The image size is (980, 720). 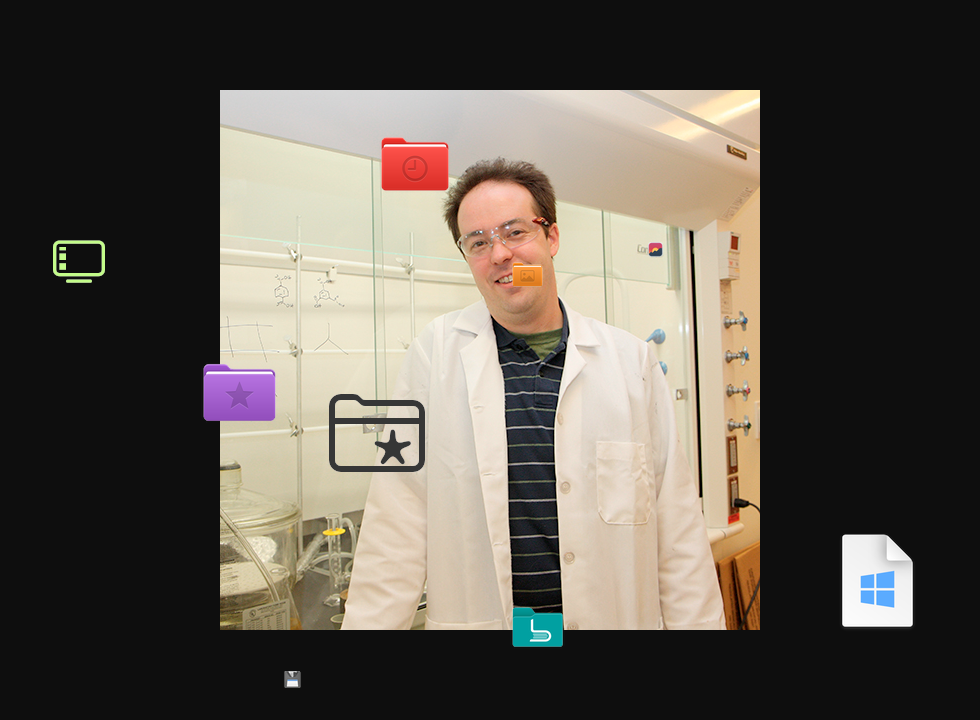 What do you see at coordinates (292, 679) in the screenshot?
I see `access superdisk or floppy drive storage` at bounding box center [292, 679].